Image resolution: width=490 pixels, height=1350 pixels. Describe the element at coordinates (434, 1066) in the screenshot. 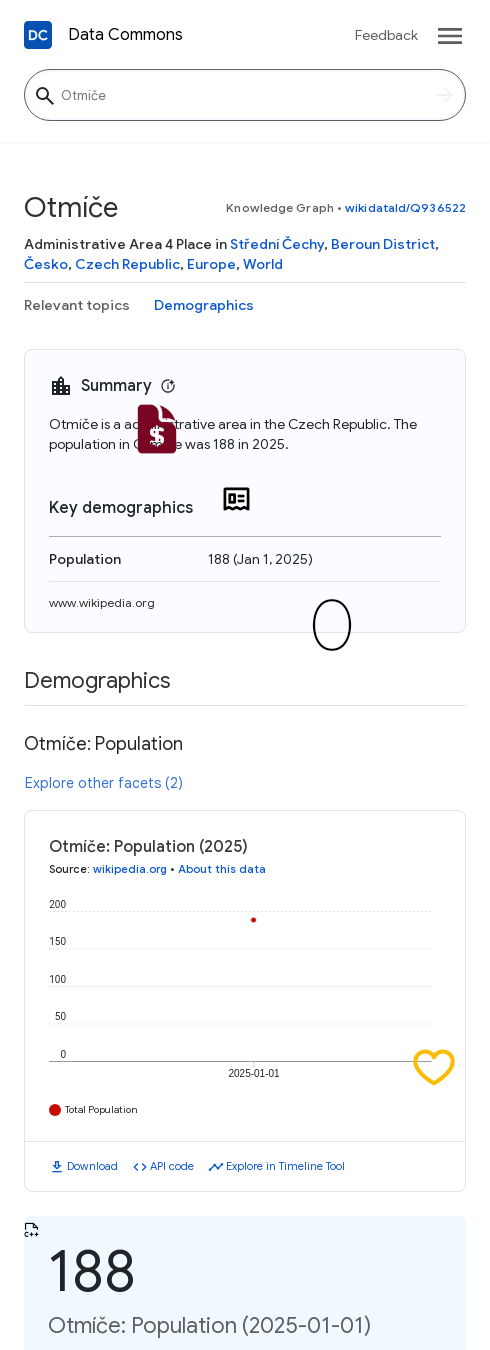

I see `add to favorites` at that location.